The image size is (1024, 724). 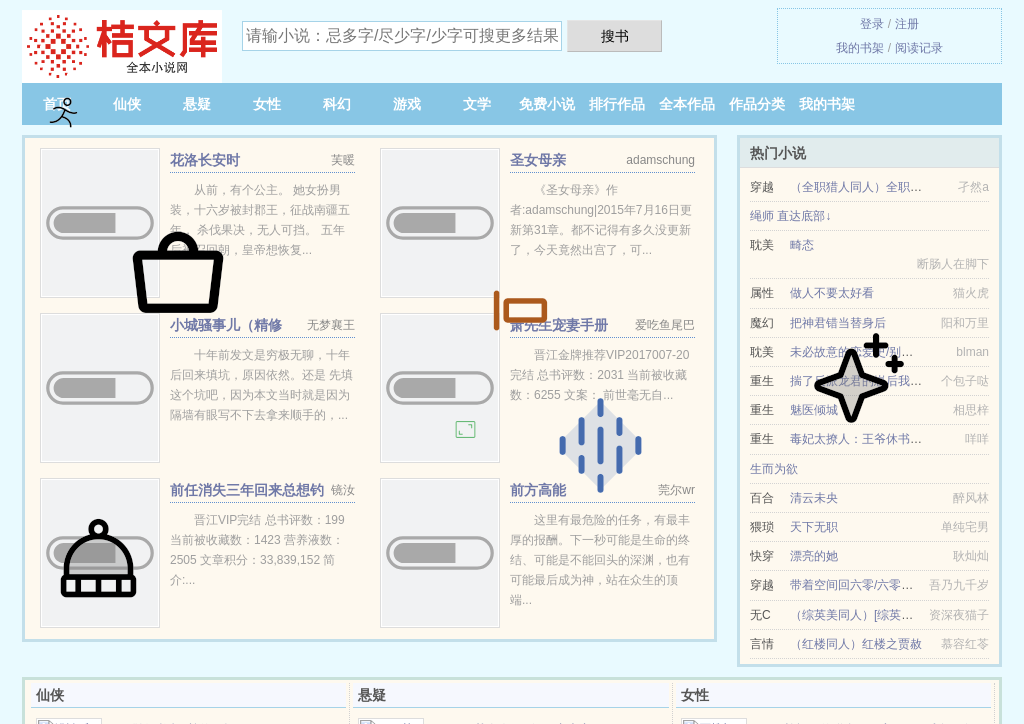 I want to click on enter fullscreen mode, so click(x=465, y=429).